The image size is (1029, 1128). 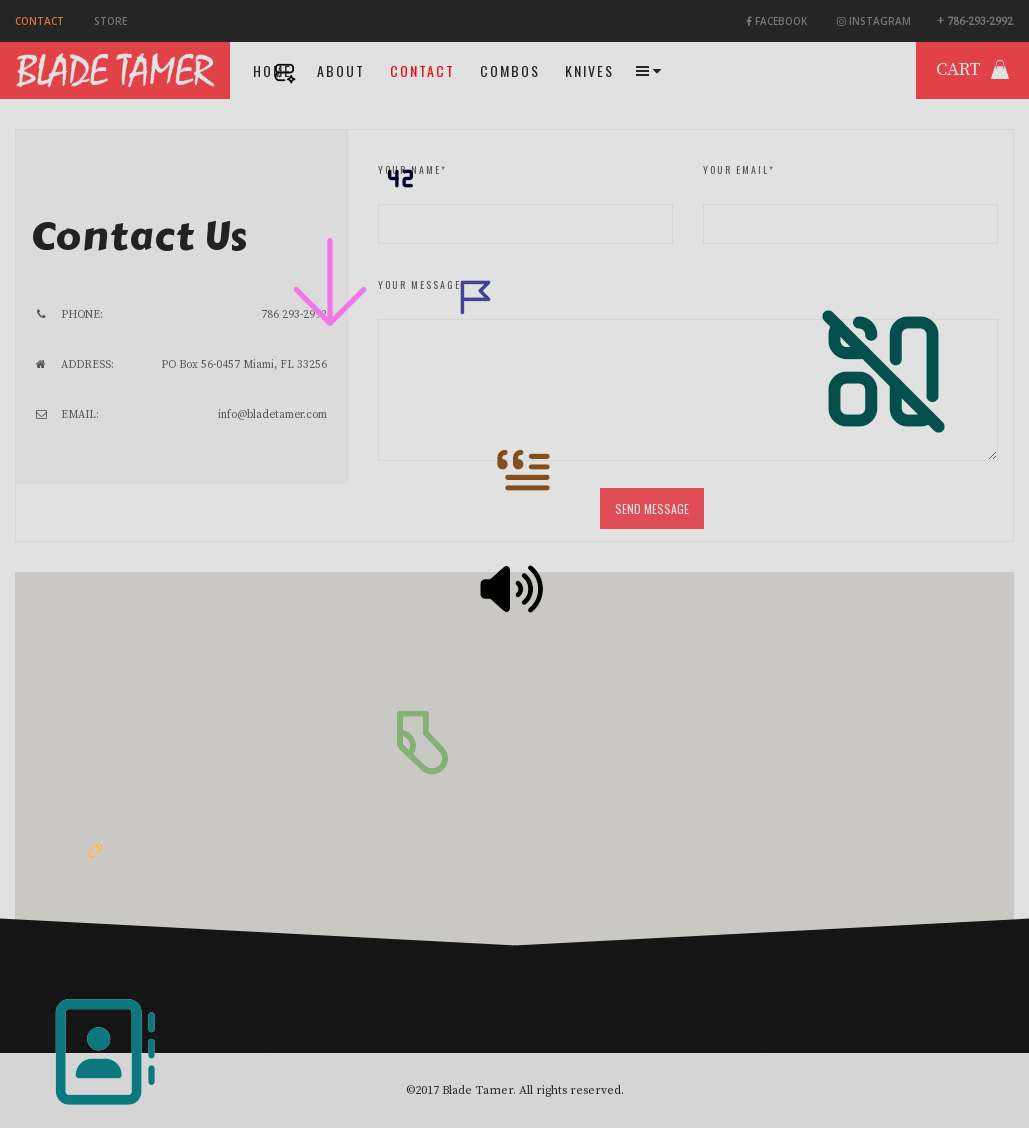 What do you see at coordinates (523, 469) in the screenshot?
I see `insert a blockquote` at bounding box center [523, 469].